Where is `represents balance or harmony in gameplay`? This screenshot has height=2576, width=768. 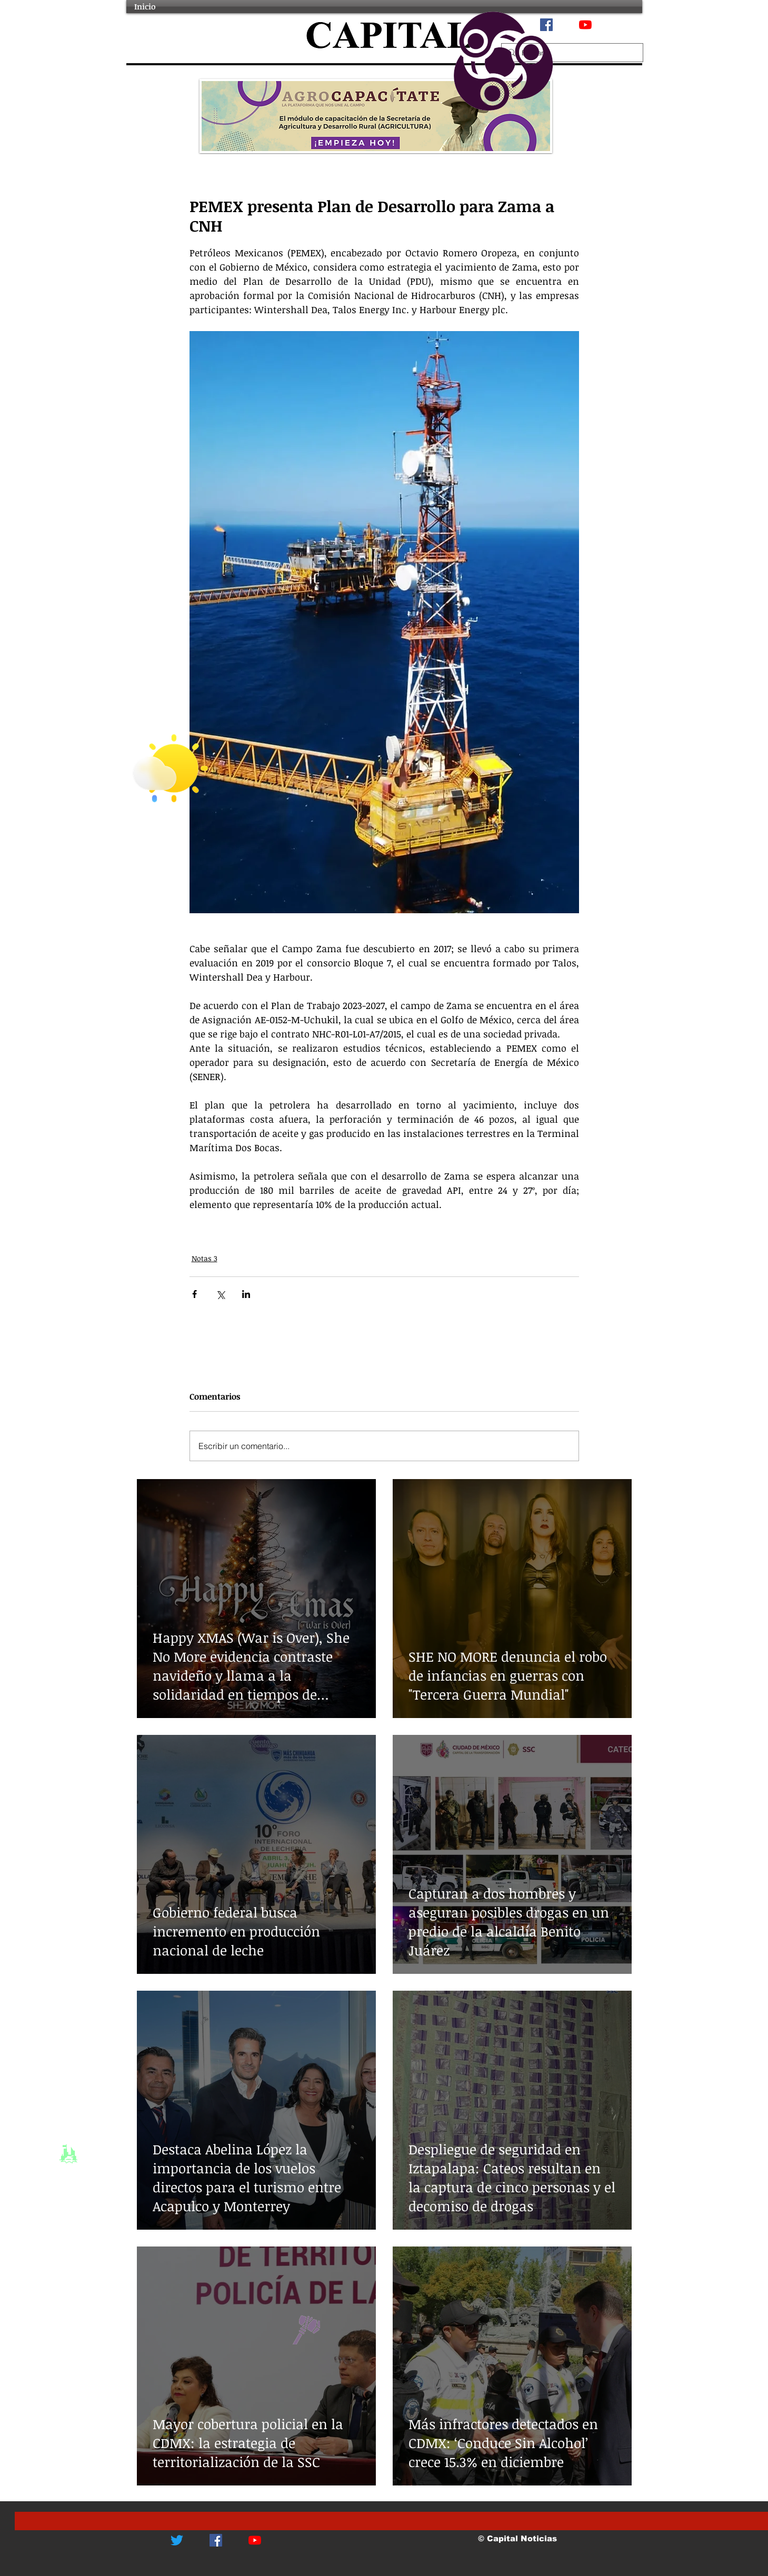
represents balance or harmony in gameplay is located at coordinates (503, 61).